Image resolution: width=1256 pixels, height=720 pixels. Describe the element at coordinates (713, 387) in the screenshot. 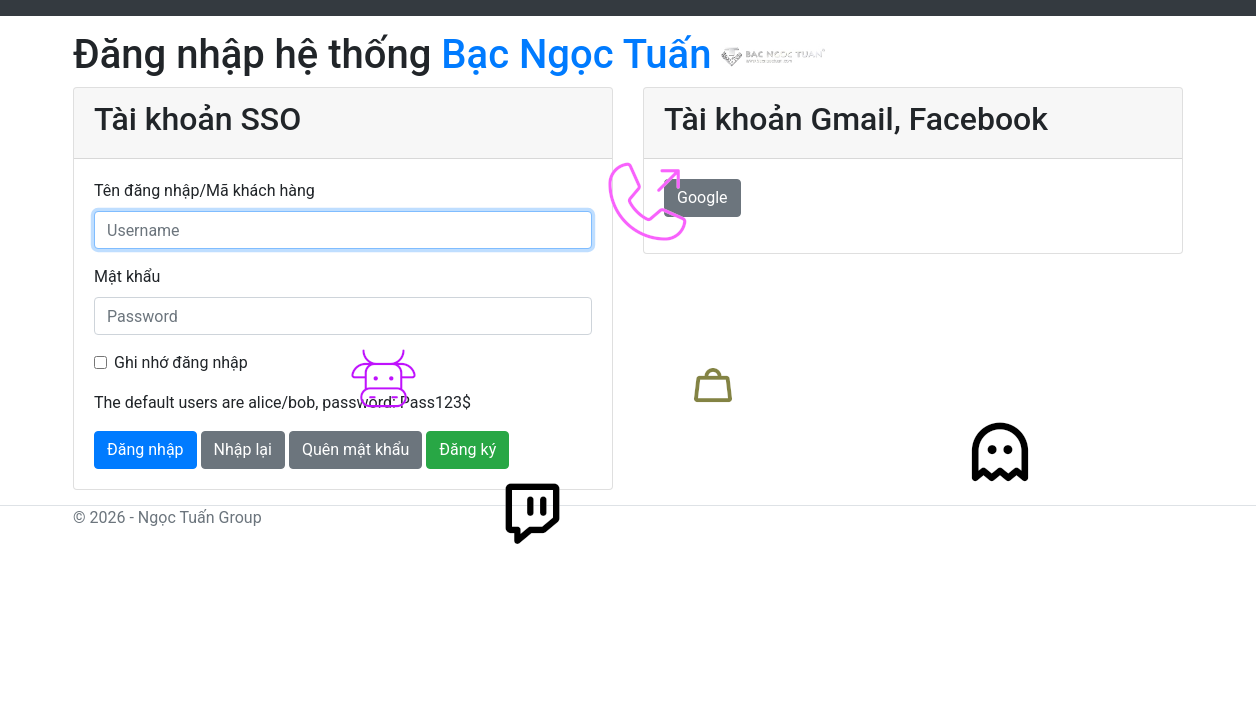

I see `access your shopping bag` at that location.